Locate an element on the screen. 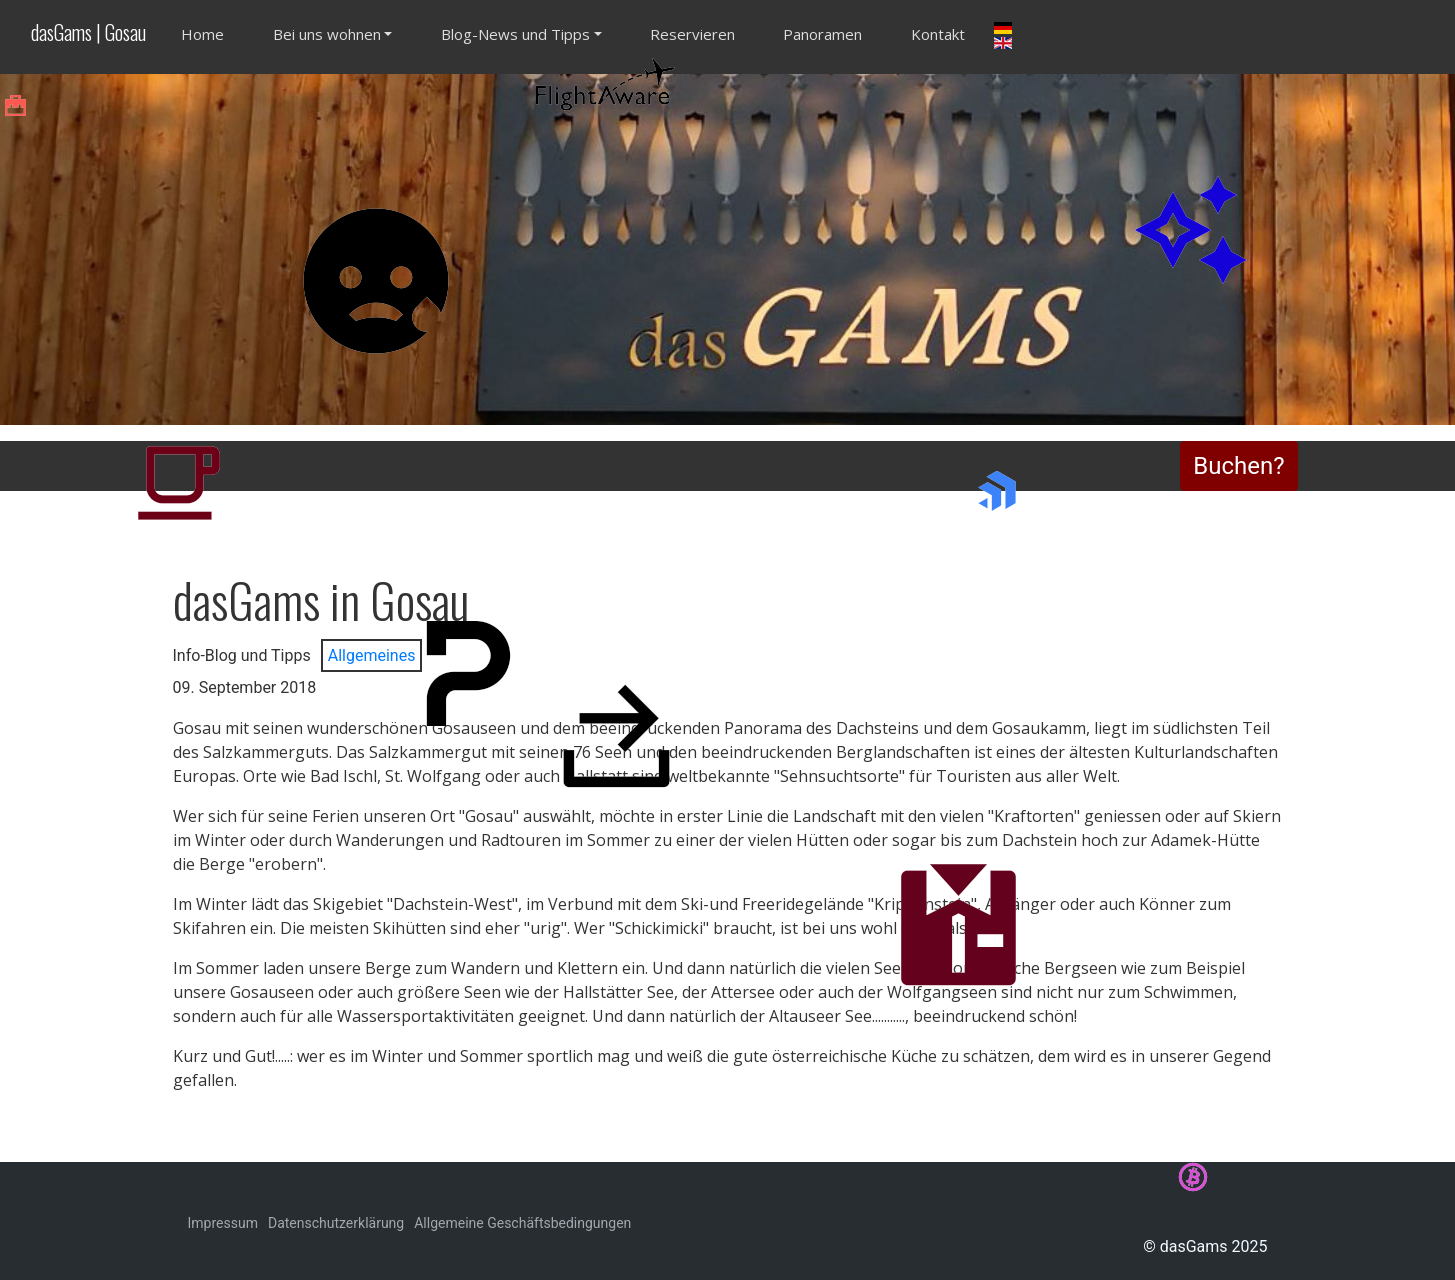 The image size is (1455, 1280). progress software company logo is located at coordinates (997, 491).